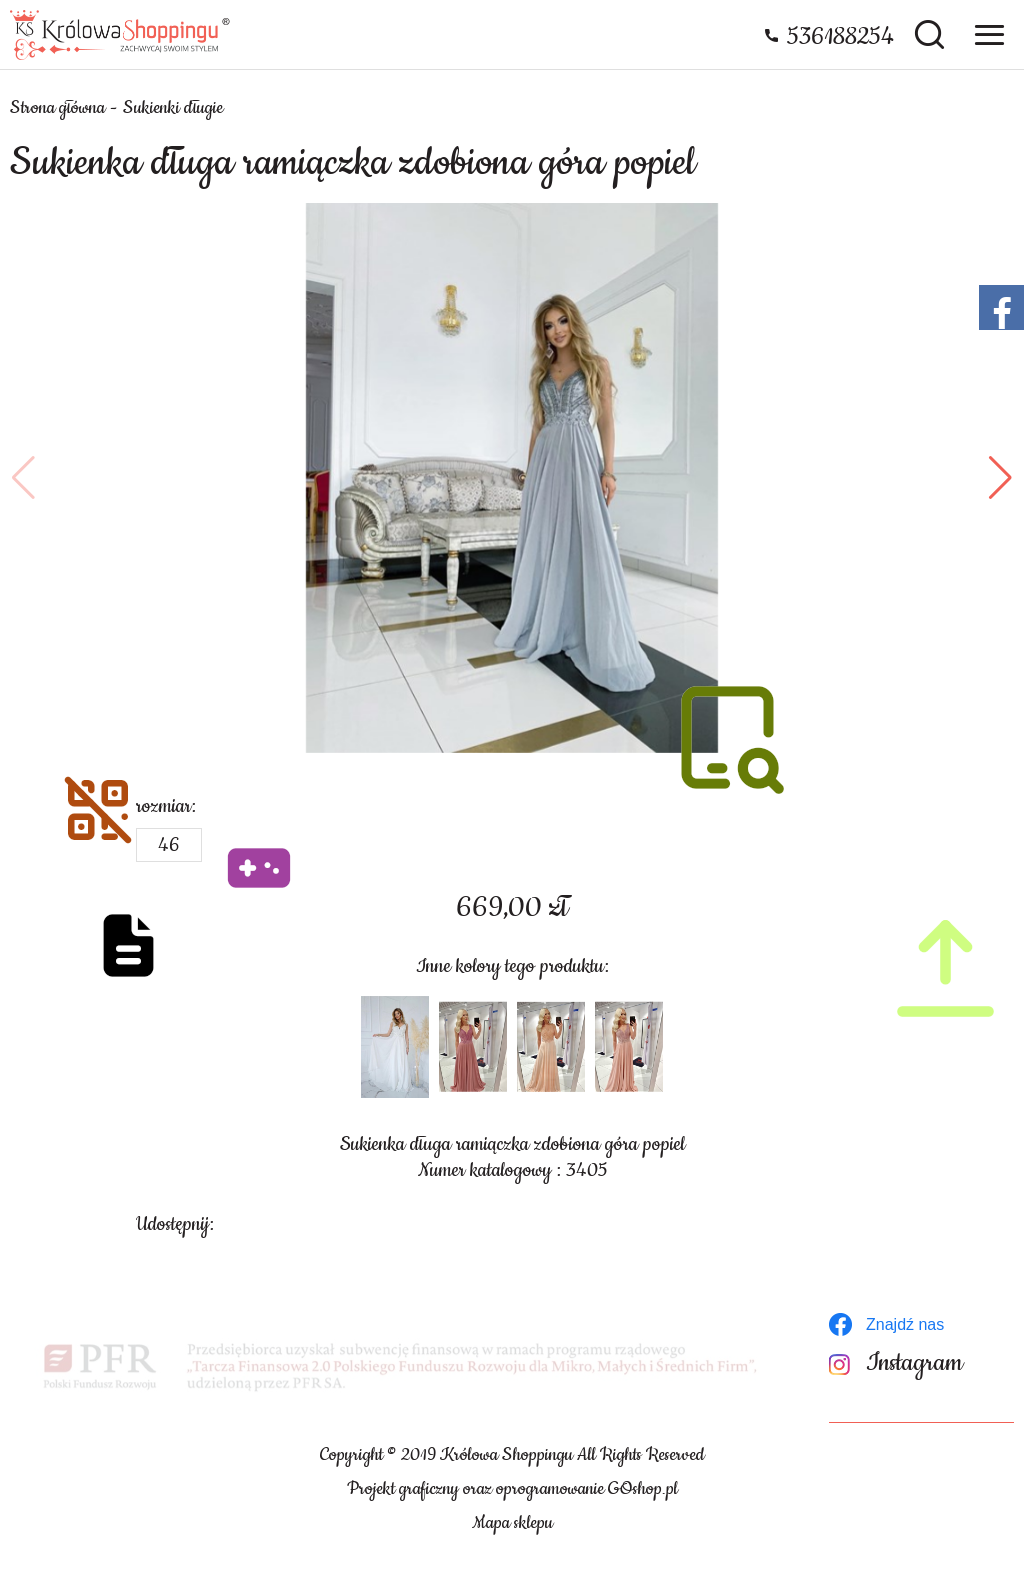 This screenshot has width=1024, height=1574. I want to click on upload a file or document, so click(945, 968).